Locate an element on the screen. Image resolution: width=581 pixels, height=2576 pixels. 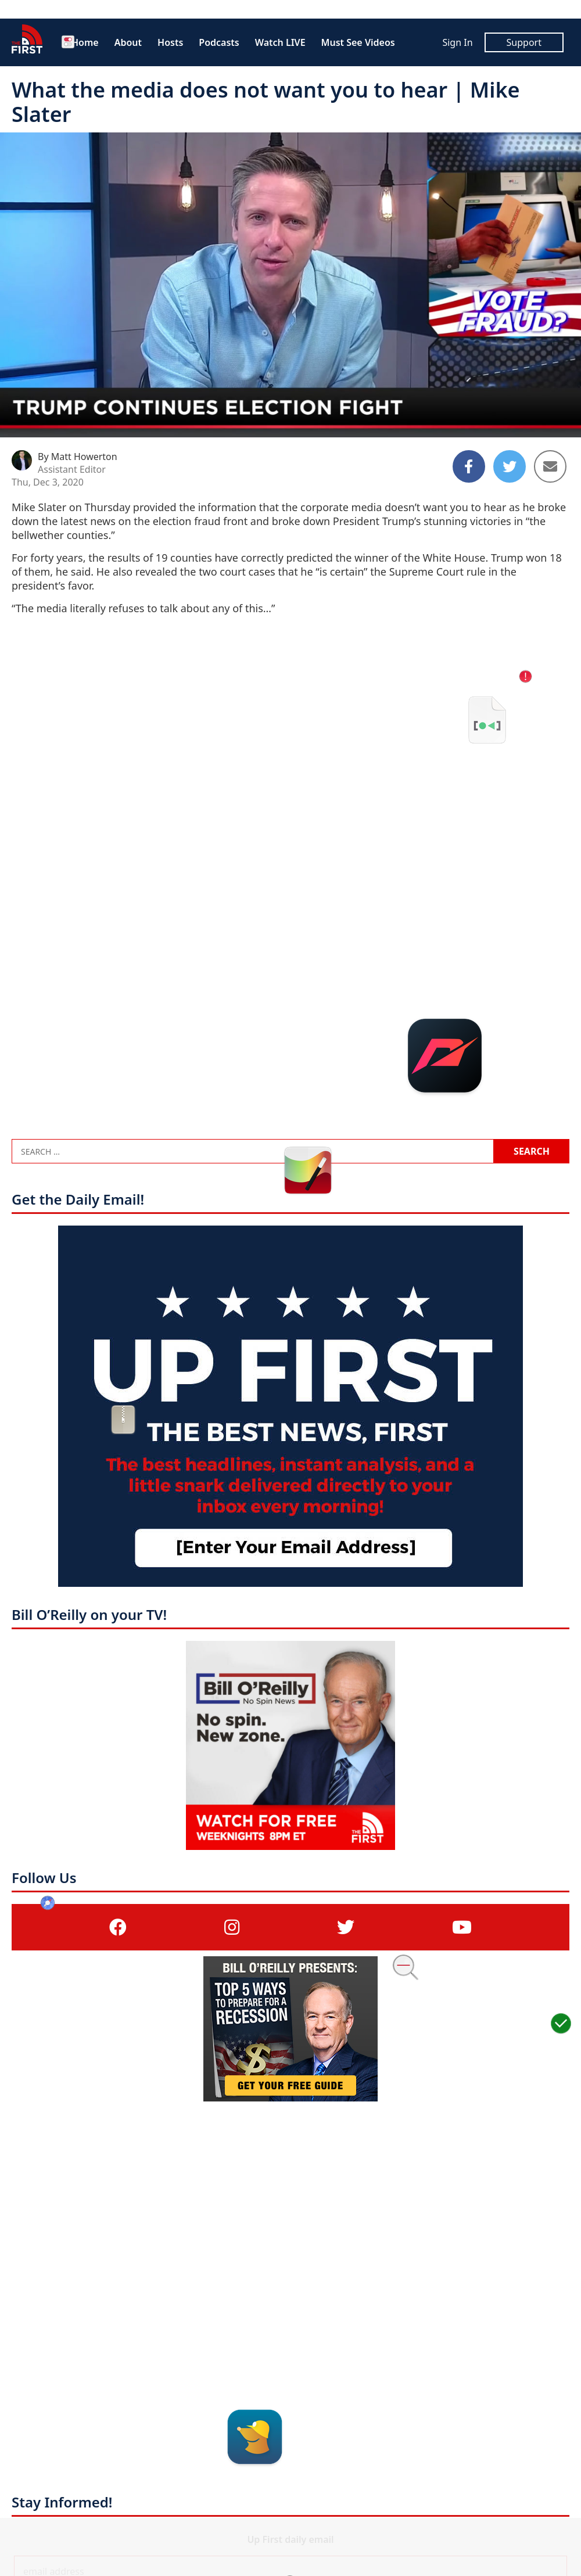
launch winetricks application is located at coordinates (308, 1170).